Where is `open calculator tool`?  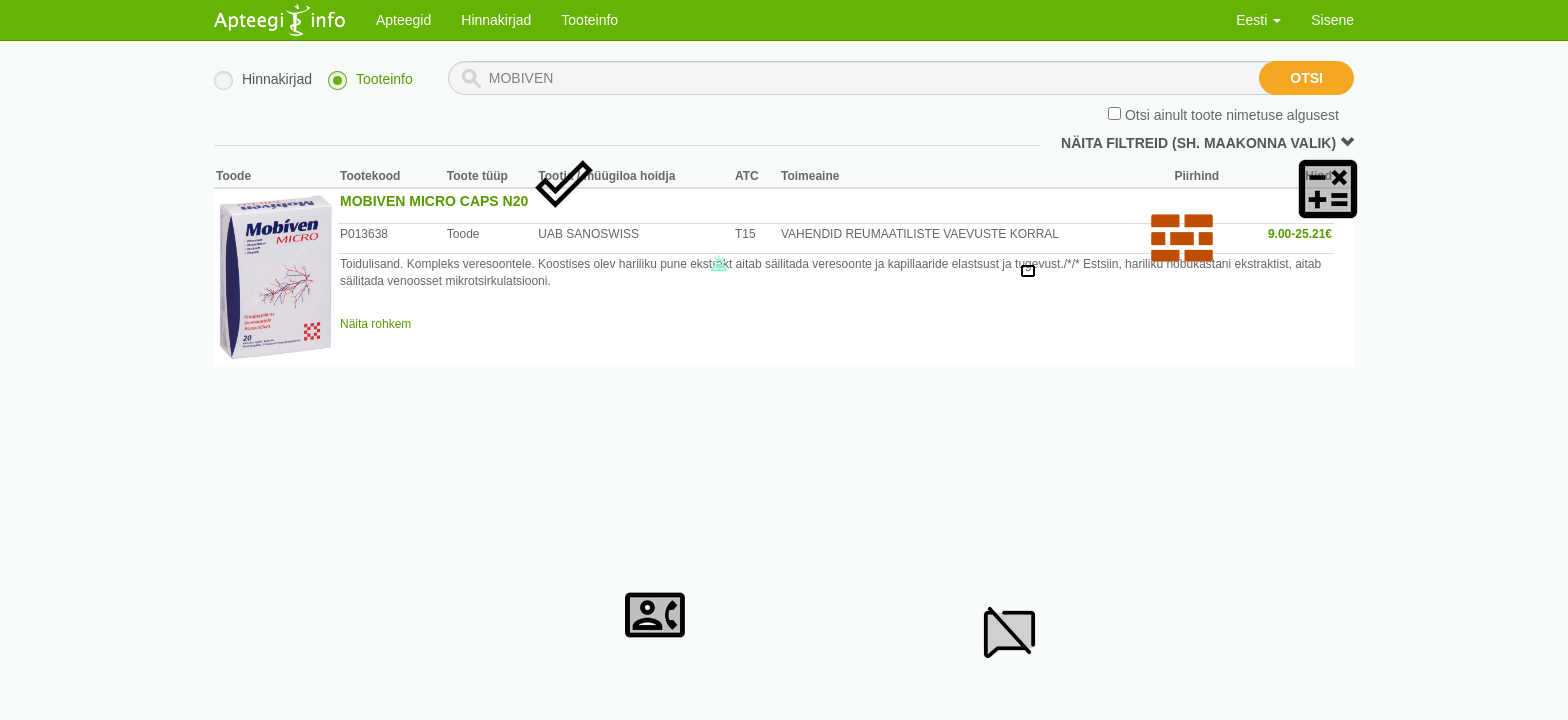
open calculator tool is located at coordinates (1328, 189).